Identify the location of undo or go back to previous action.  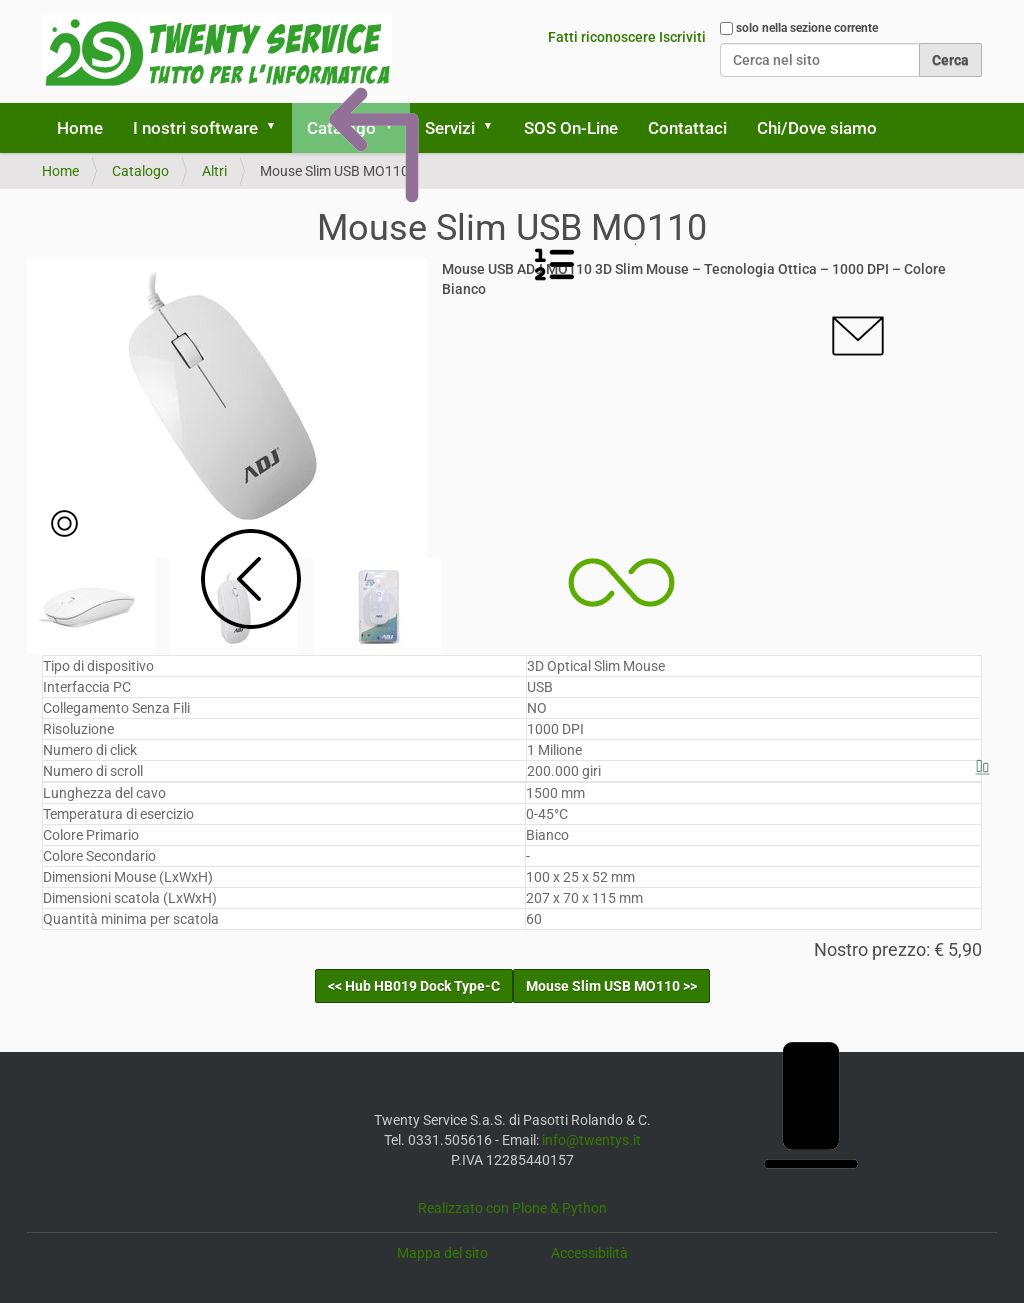
(378, 145).